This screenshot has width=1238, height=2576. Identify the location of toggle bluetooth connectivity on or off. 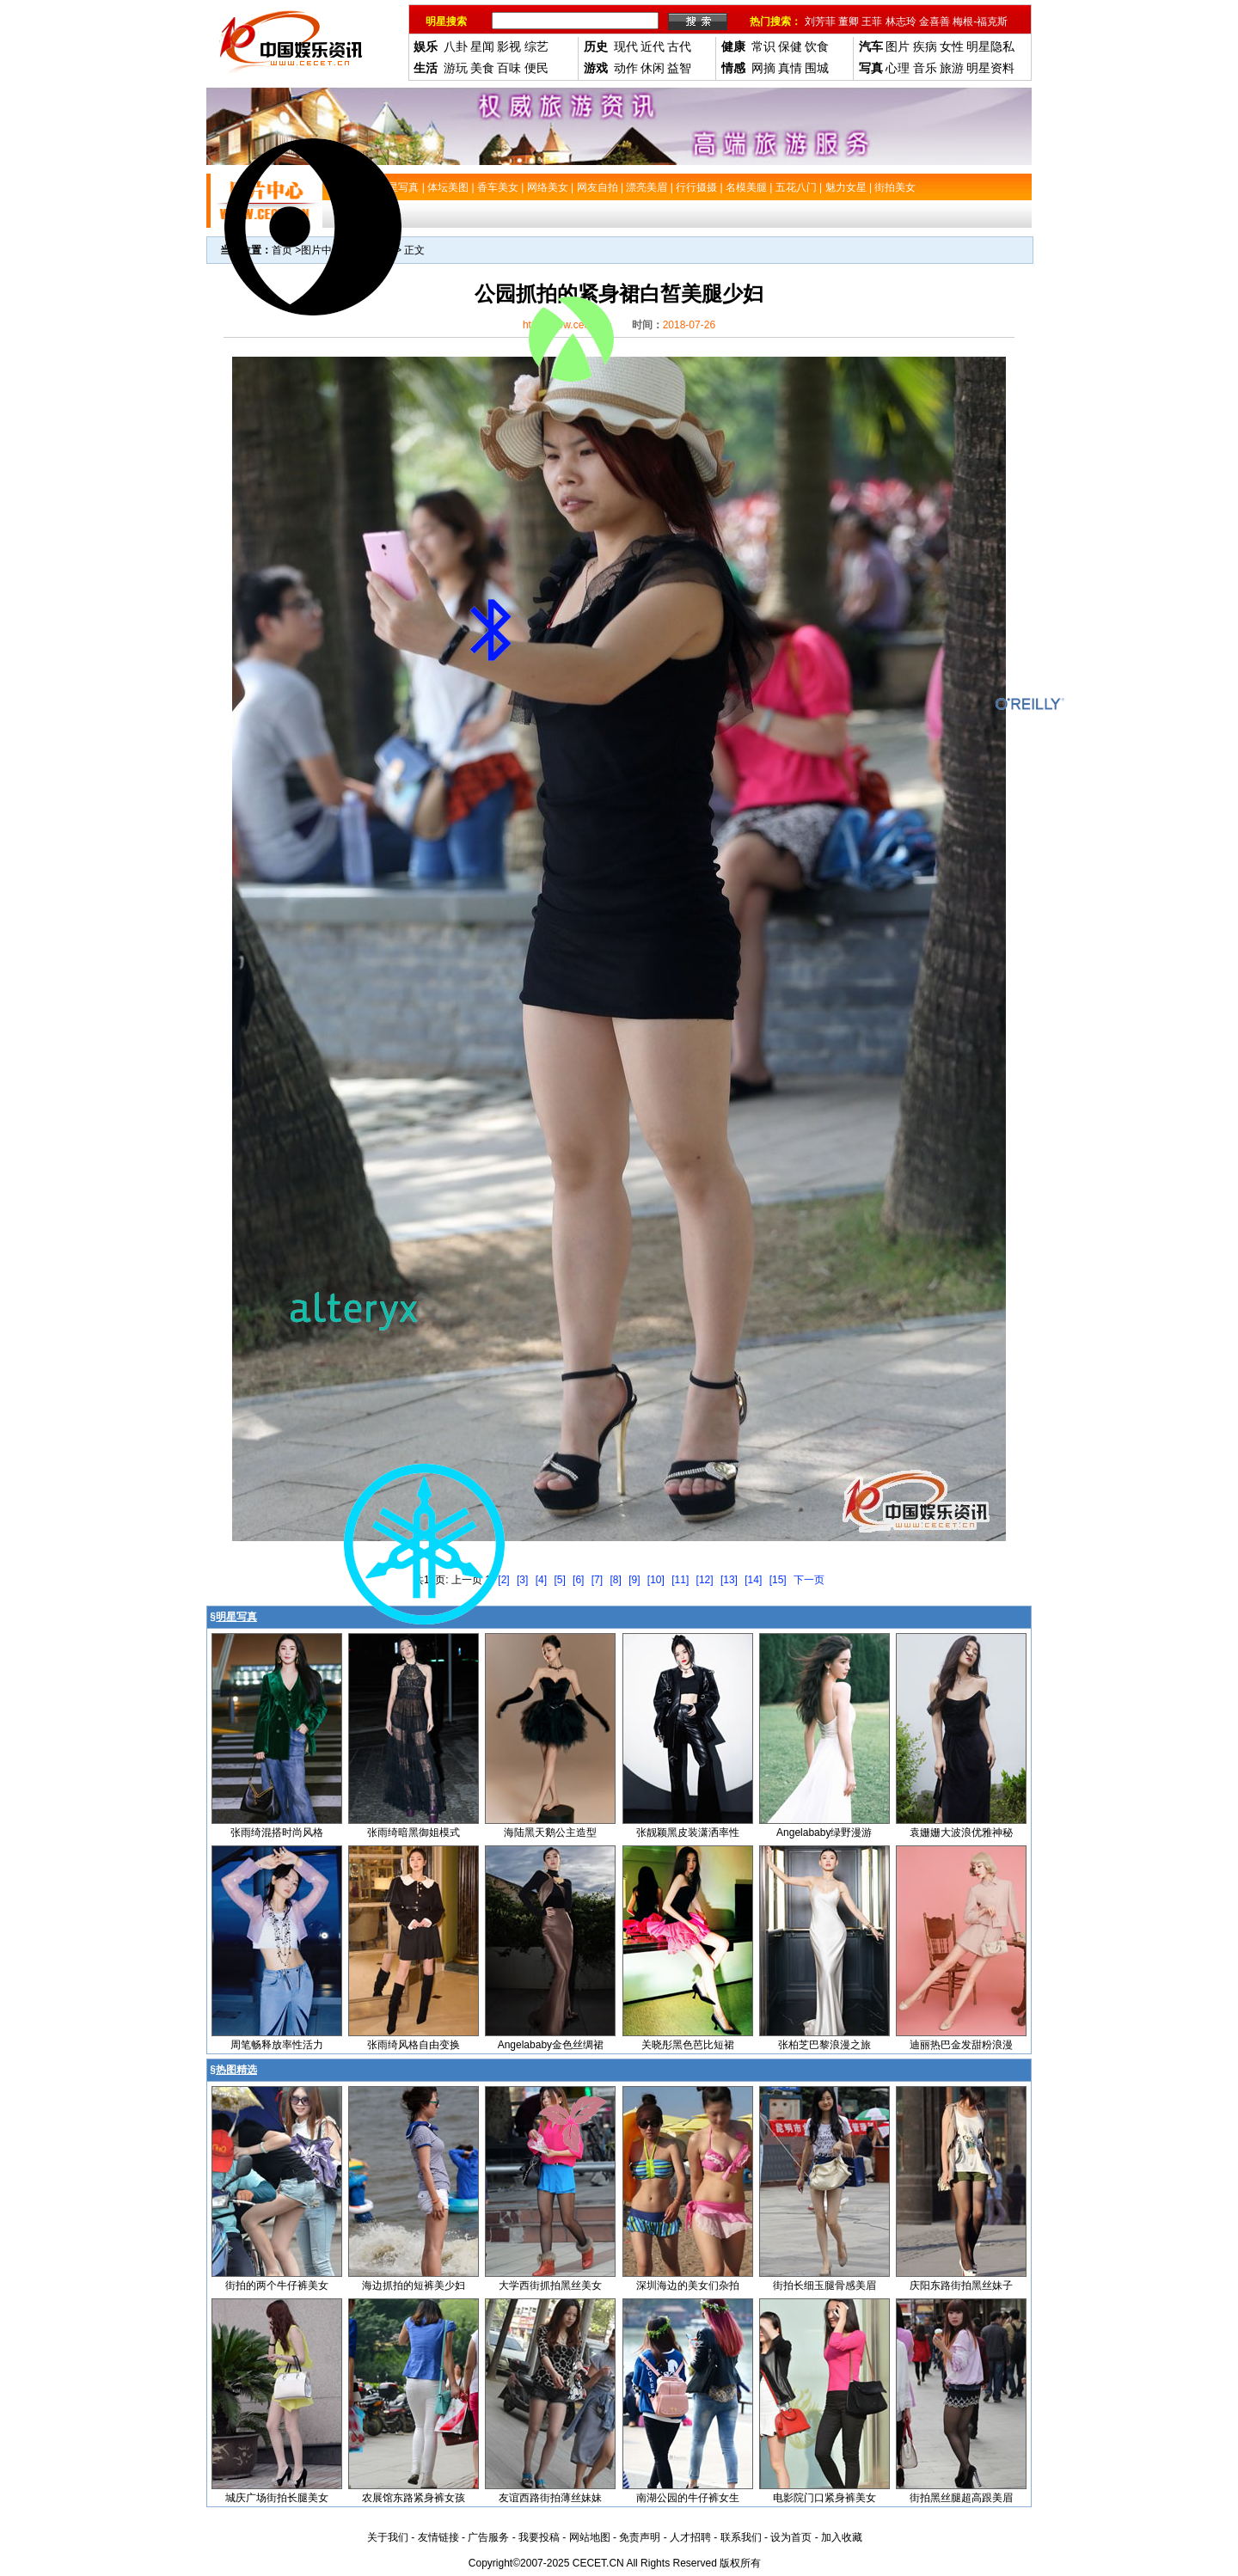
(491, 630).